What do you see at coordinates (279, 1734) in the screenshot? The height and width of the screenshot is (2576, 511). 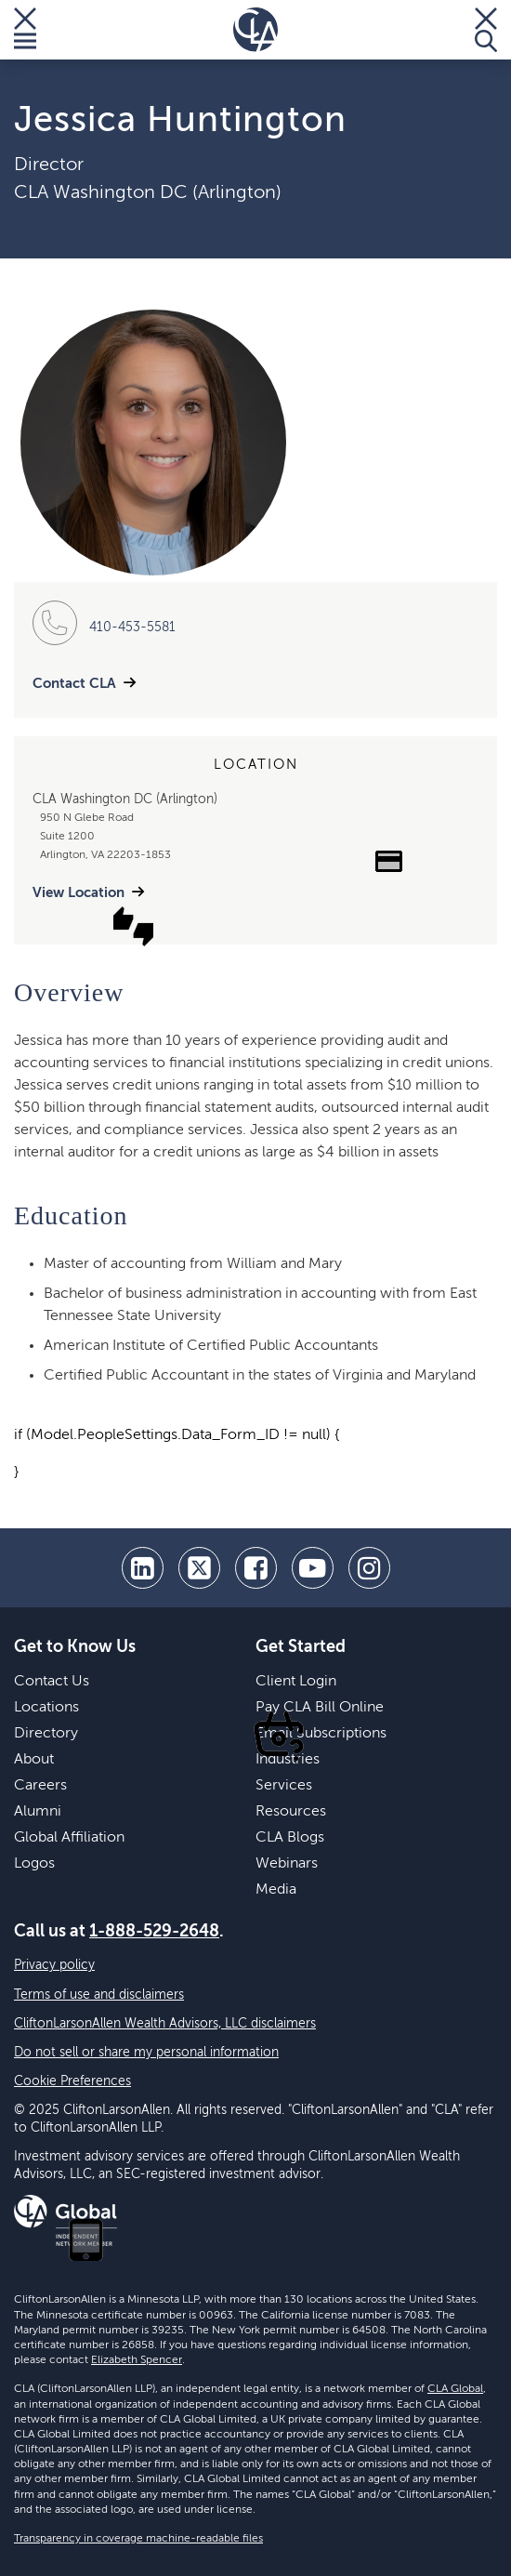 I see `check order status or details` at bounding box center [279, 1734].